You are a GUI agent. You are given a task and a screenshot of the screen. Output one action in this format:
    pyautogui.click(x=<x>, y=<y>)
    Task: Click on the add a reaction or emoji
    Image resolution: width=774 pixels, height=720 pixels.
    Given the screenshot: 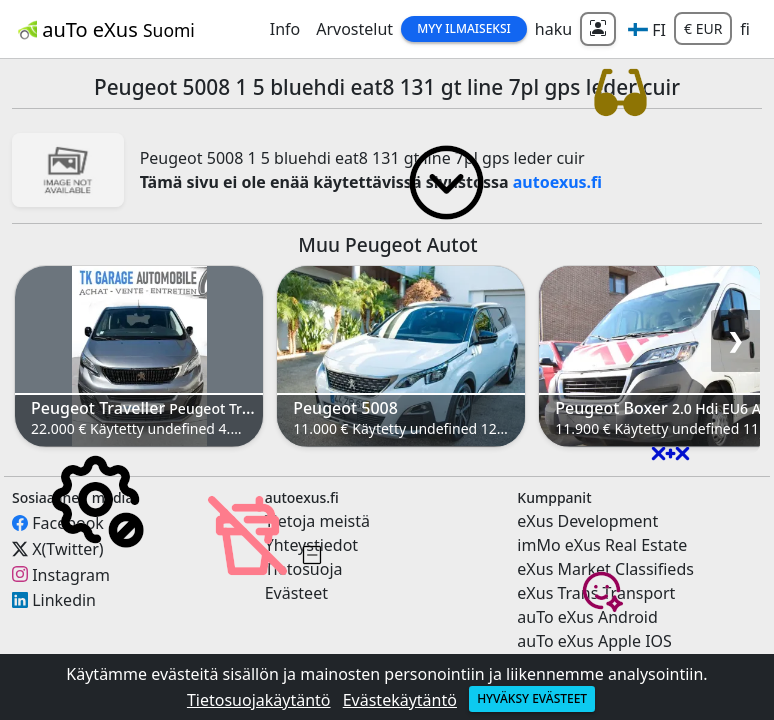 What is the action you would take?
    pyautogui.click(x=601, y=590)
    